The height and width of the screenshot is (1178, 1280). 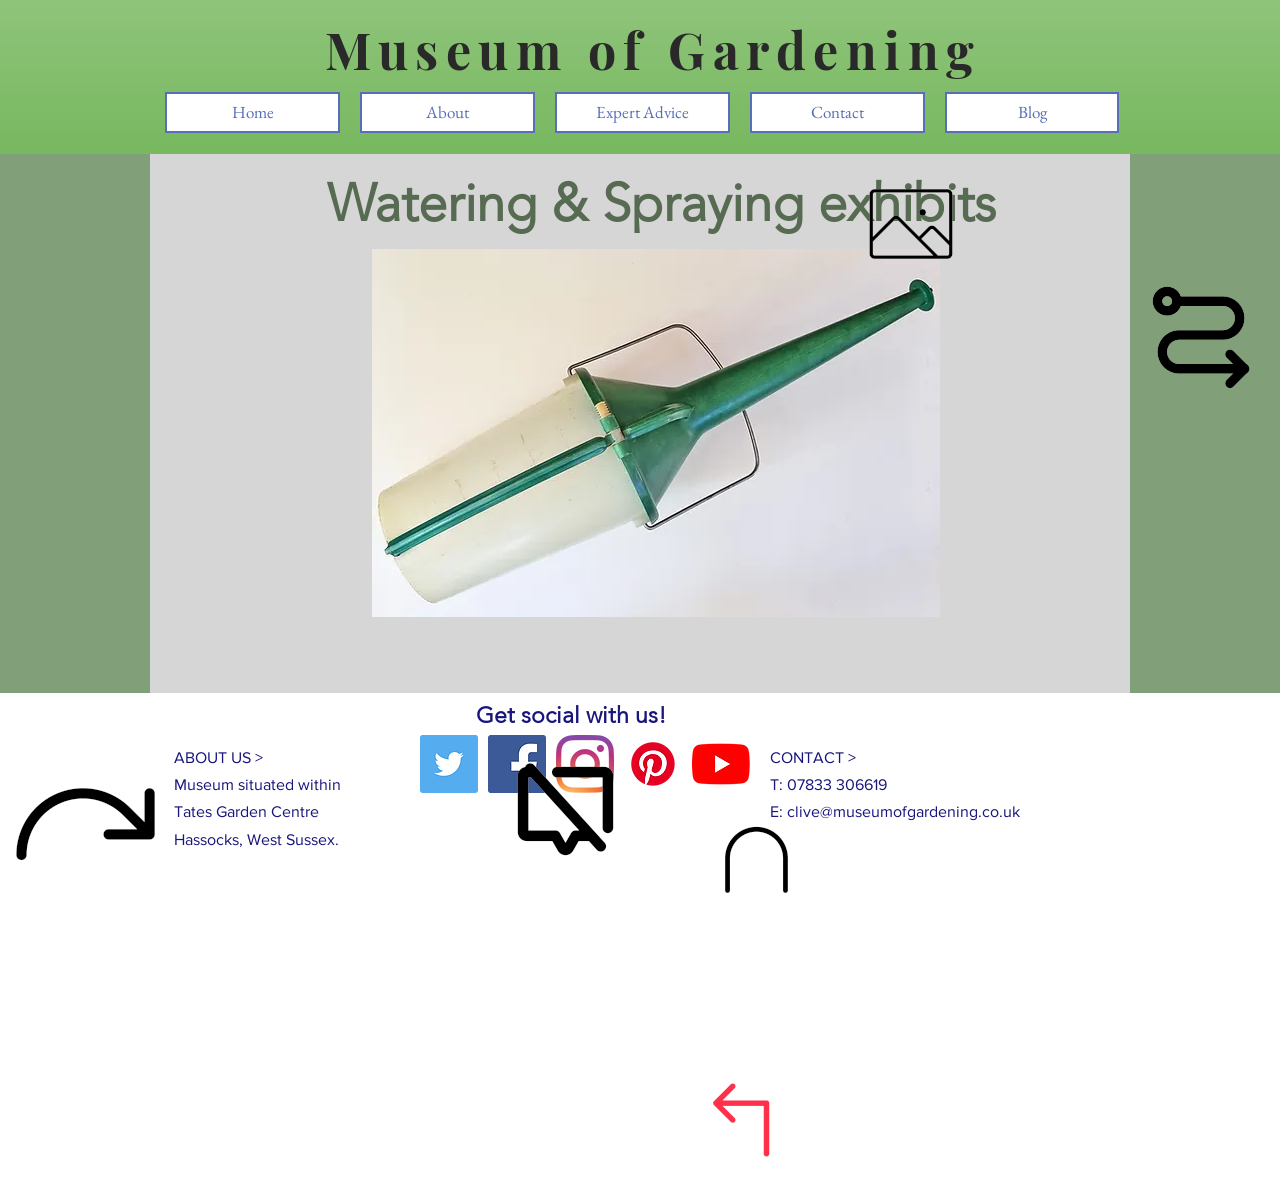 What do you see at coordinates (565, 807) in the screenshot?
I see `mute or disable chat notifications` at bounding box center [565, 807].